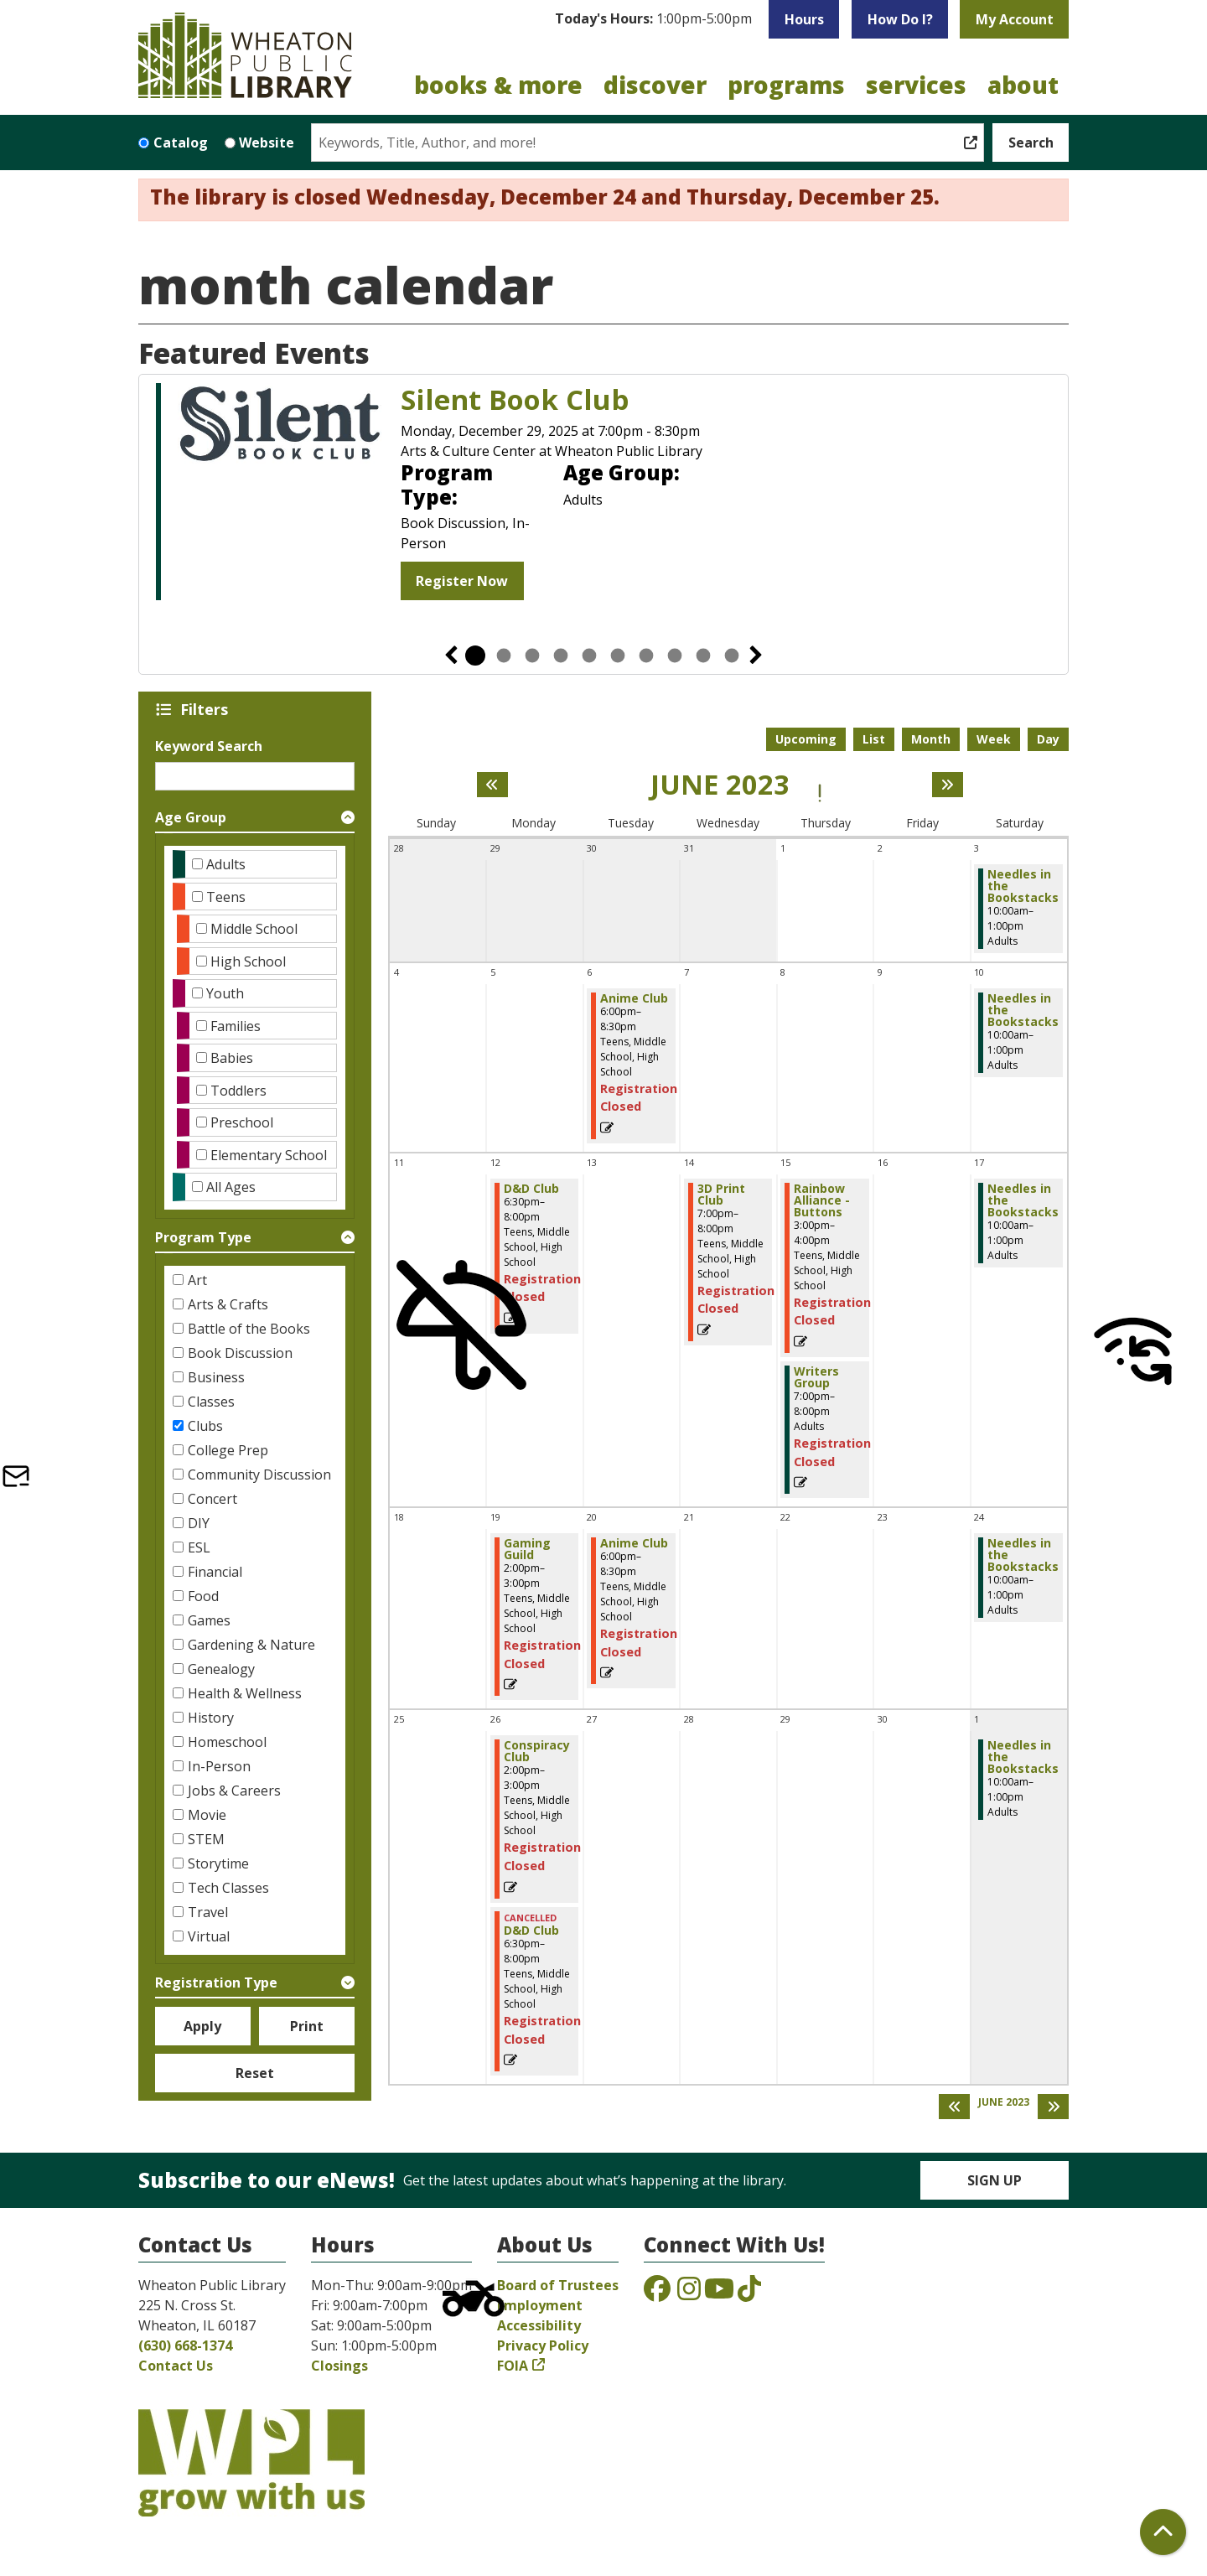 The width and height of the screenshot is (1207, 2576). What do you see at coordinates (461, 1324) in the screenshot?
I see `indicates weather protection is disabled` at bounding box center [461, 1324].